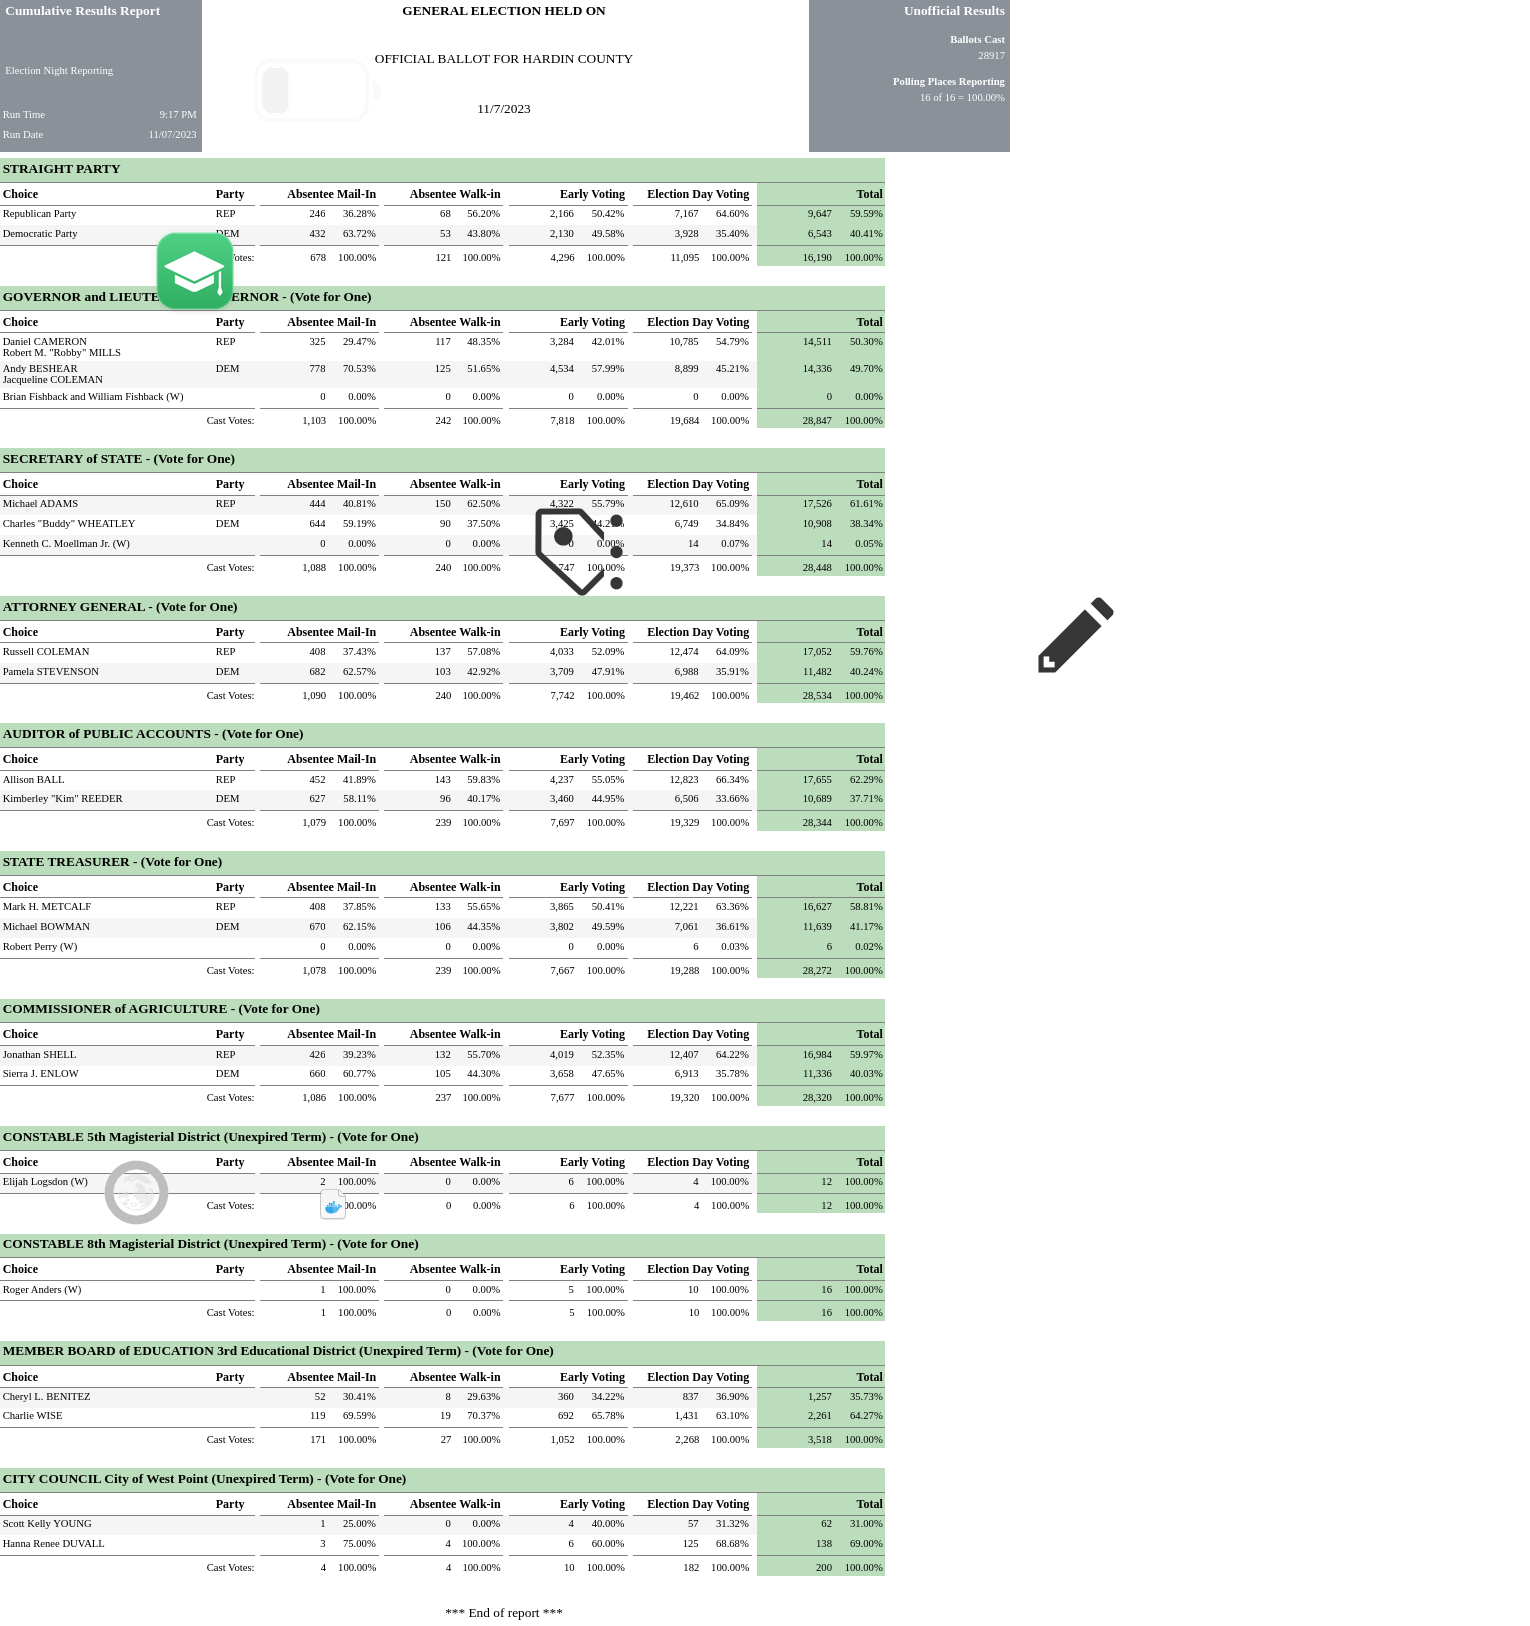 This screenshot has width=1530, height=1626. I want to click on open education or learning apps, so click(195, 271).